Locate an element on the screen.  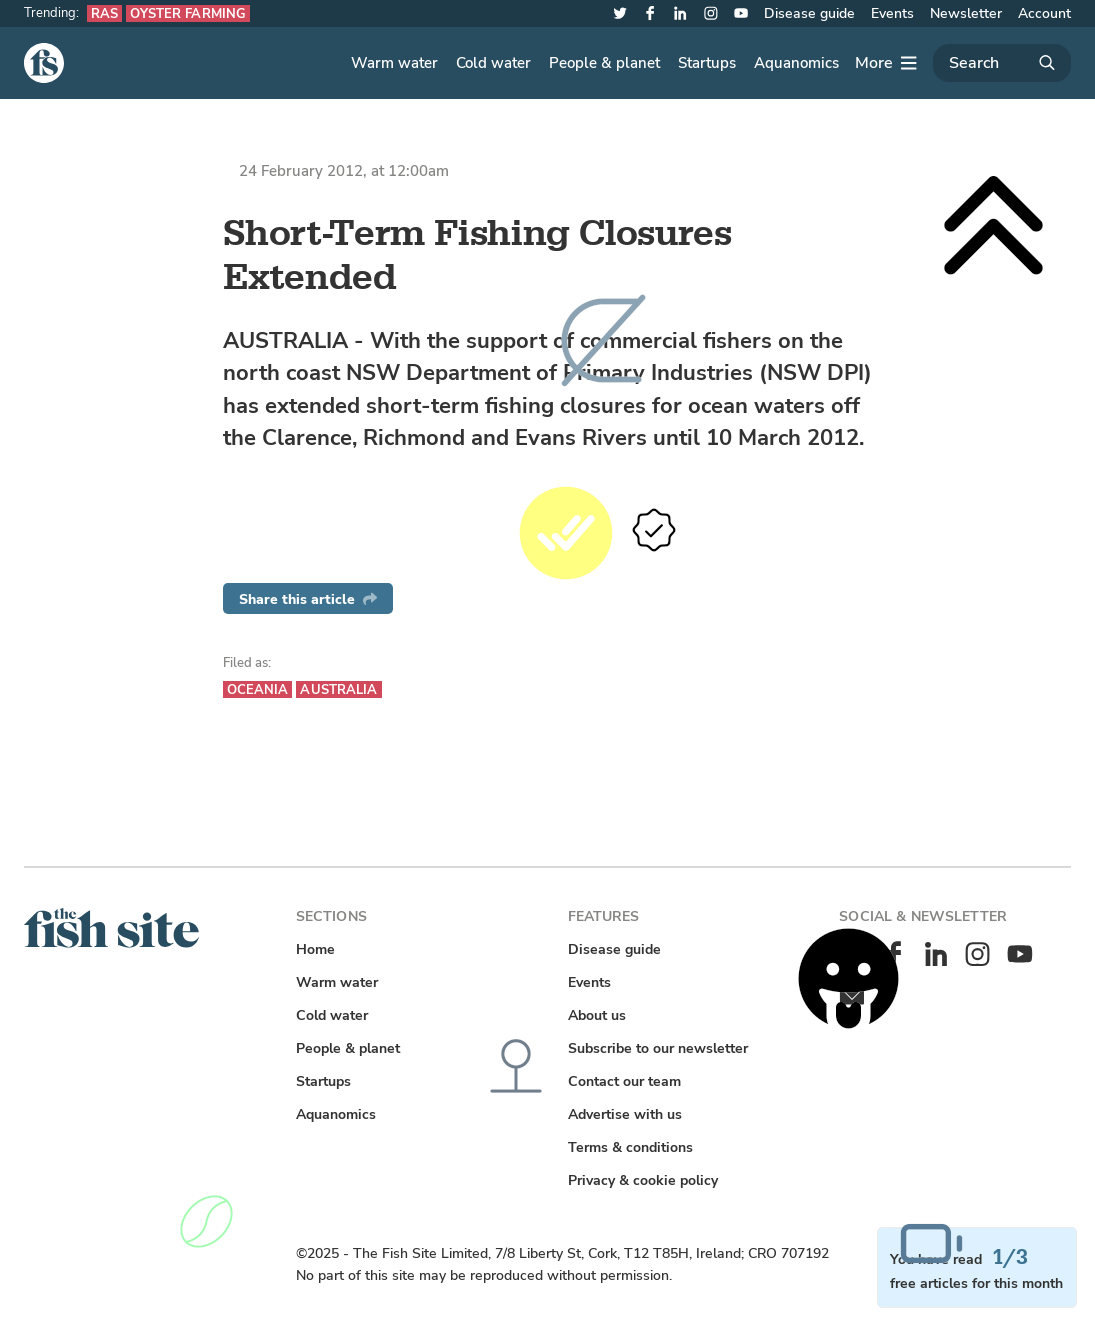
add a playful or silly reaction is located at coordinates (848, 978).